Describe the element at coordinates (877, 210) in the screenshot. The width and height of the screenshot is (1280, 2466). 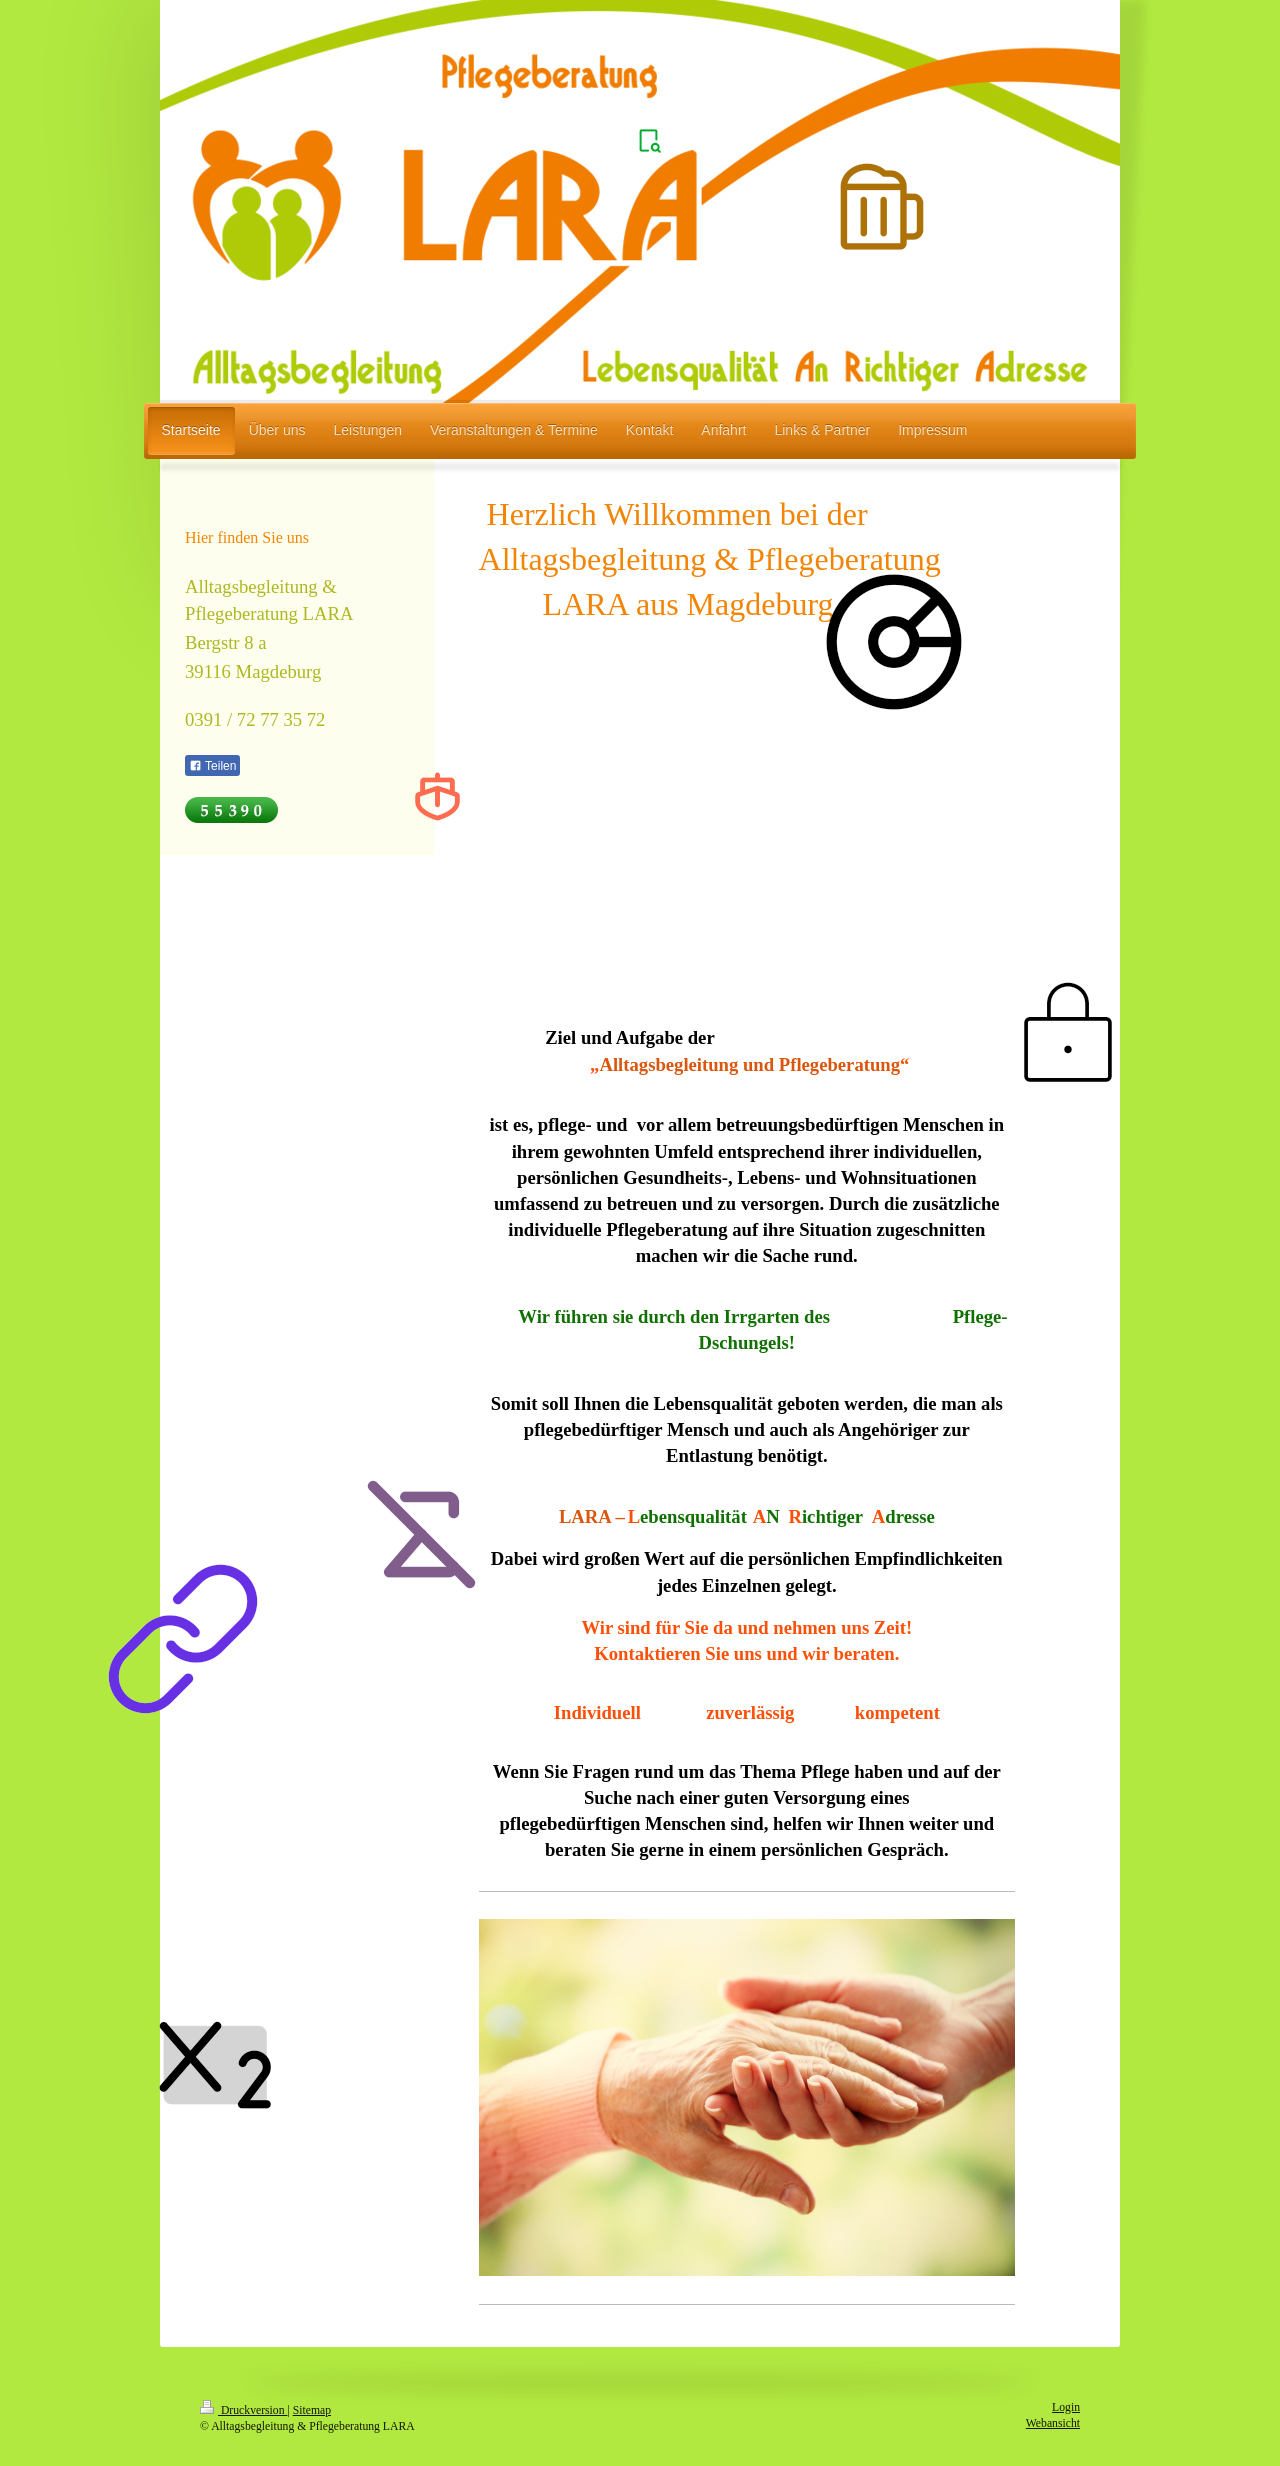
I see `browse nearby bars or breweries` at that location.